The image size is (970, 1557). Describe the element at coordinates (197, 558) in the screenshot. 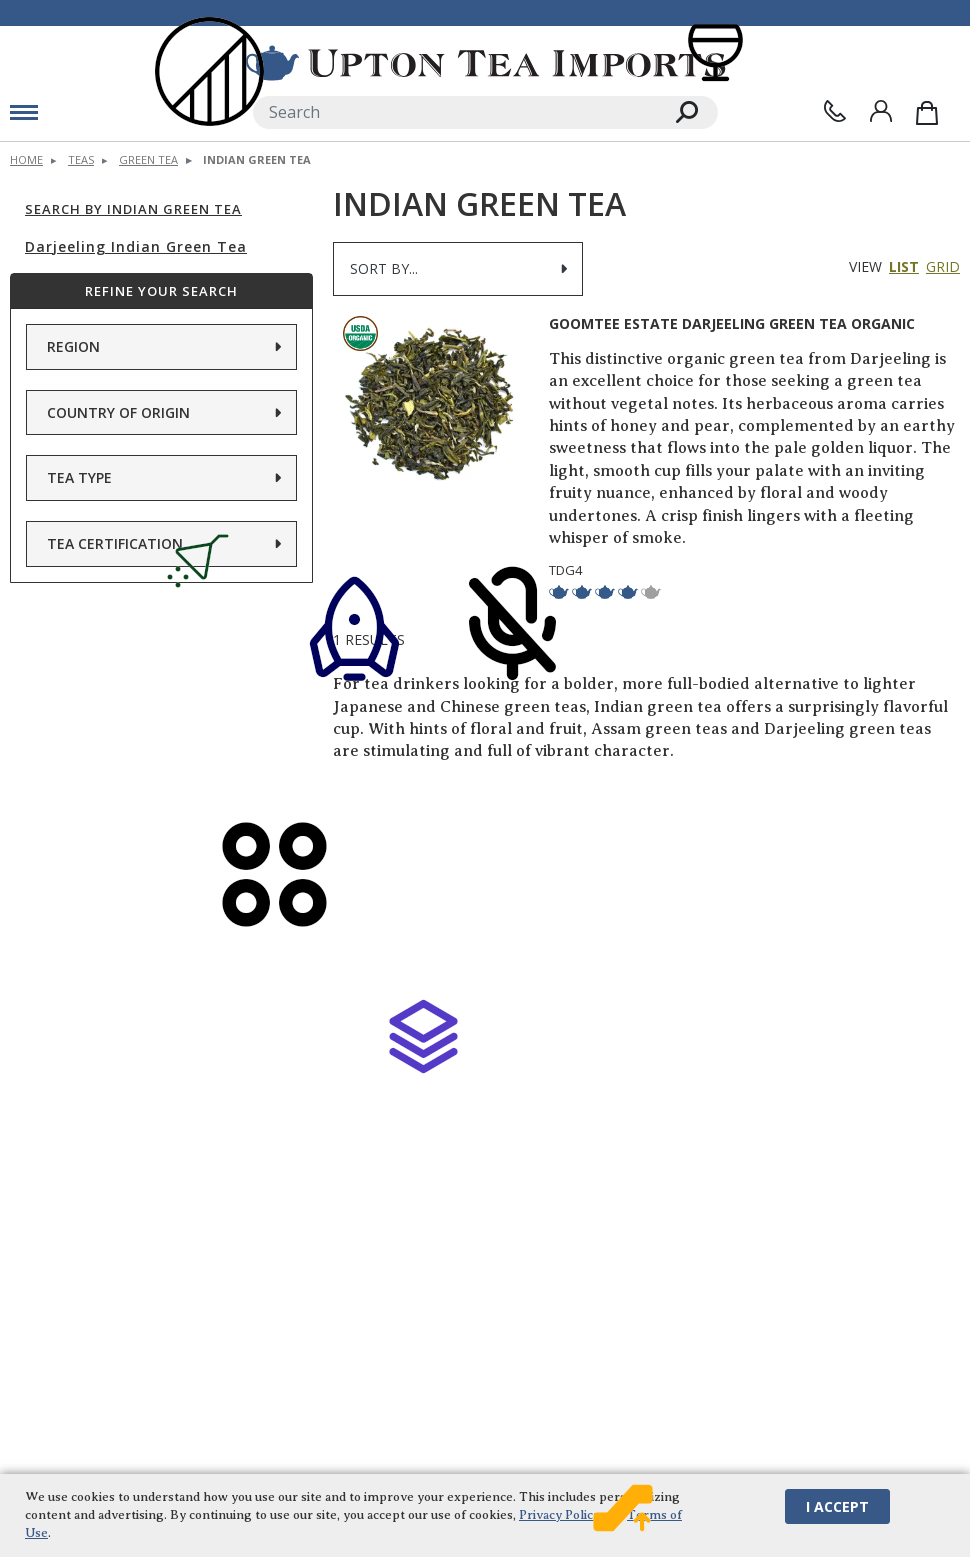

I see `indicates shower or bathroom facilities` at that location.